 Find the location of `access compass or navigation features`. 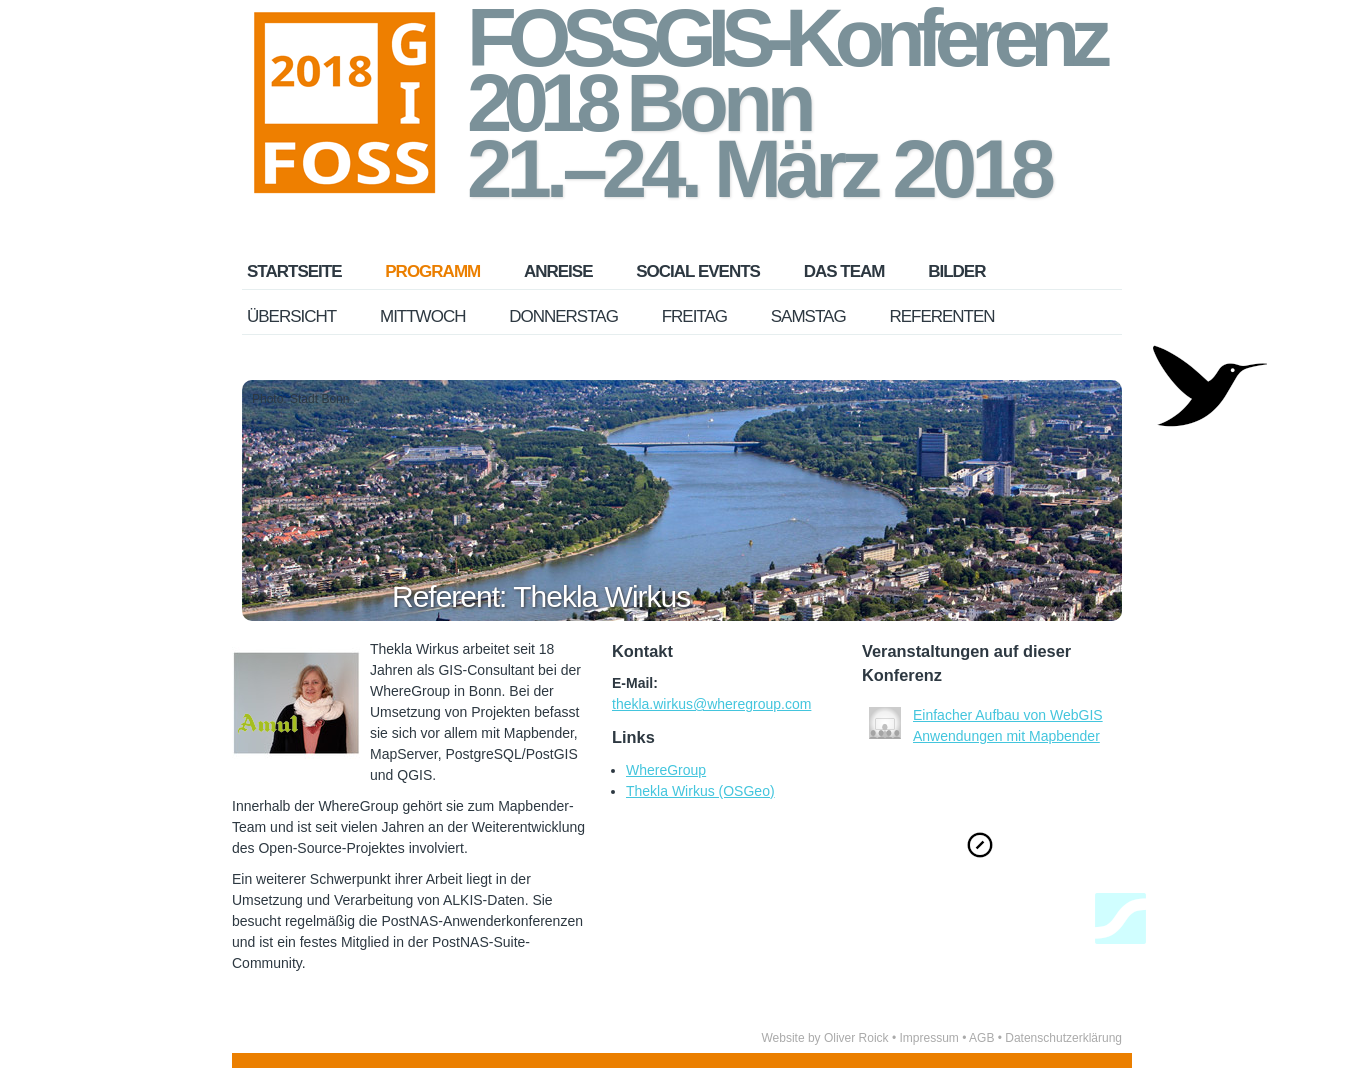

access compass or navigation features is located at coordinates (980, 845).